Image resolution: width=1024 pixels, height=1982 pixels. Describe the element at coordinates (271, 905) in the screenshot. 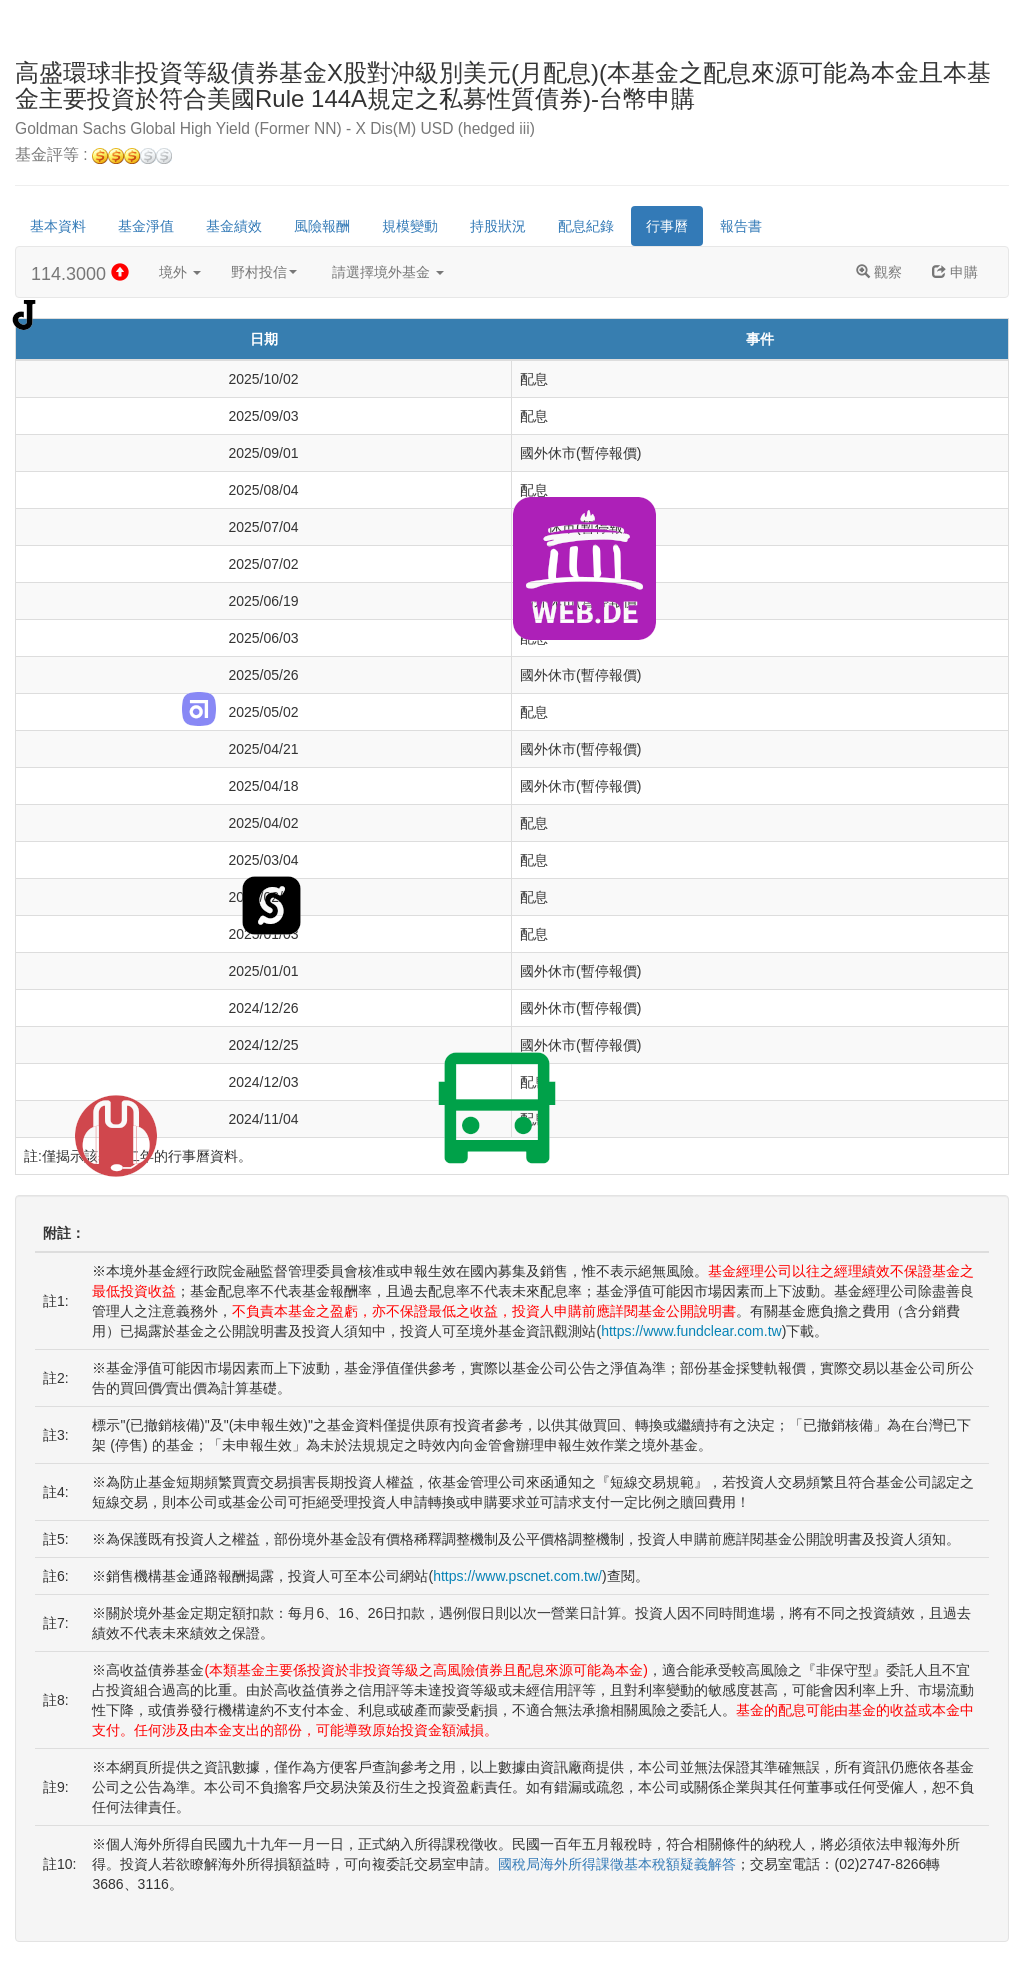

I see `sellcast brand logo` at that location.